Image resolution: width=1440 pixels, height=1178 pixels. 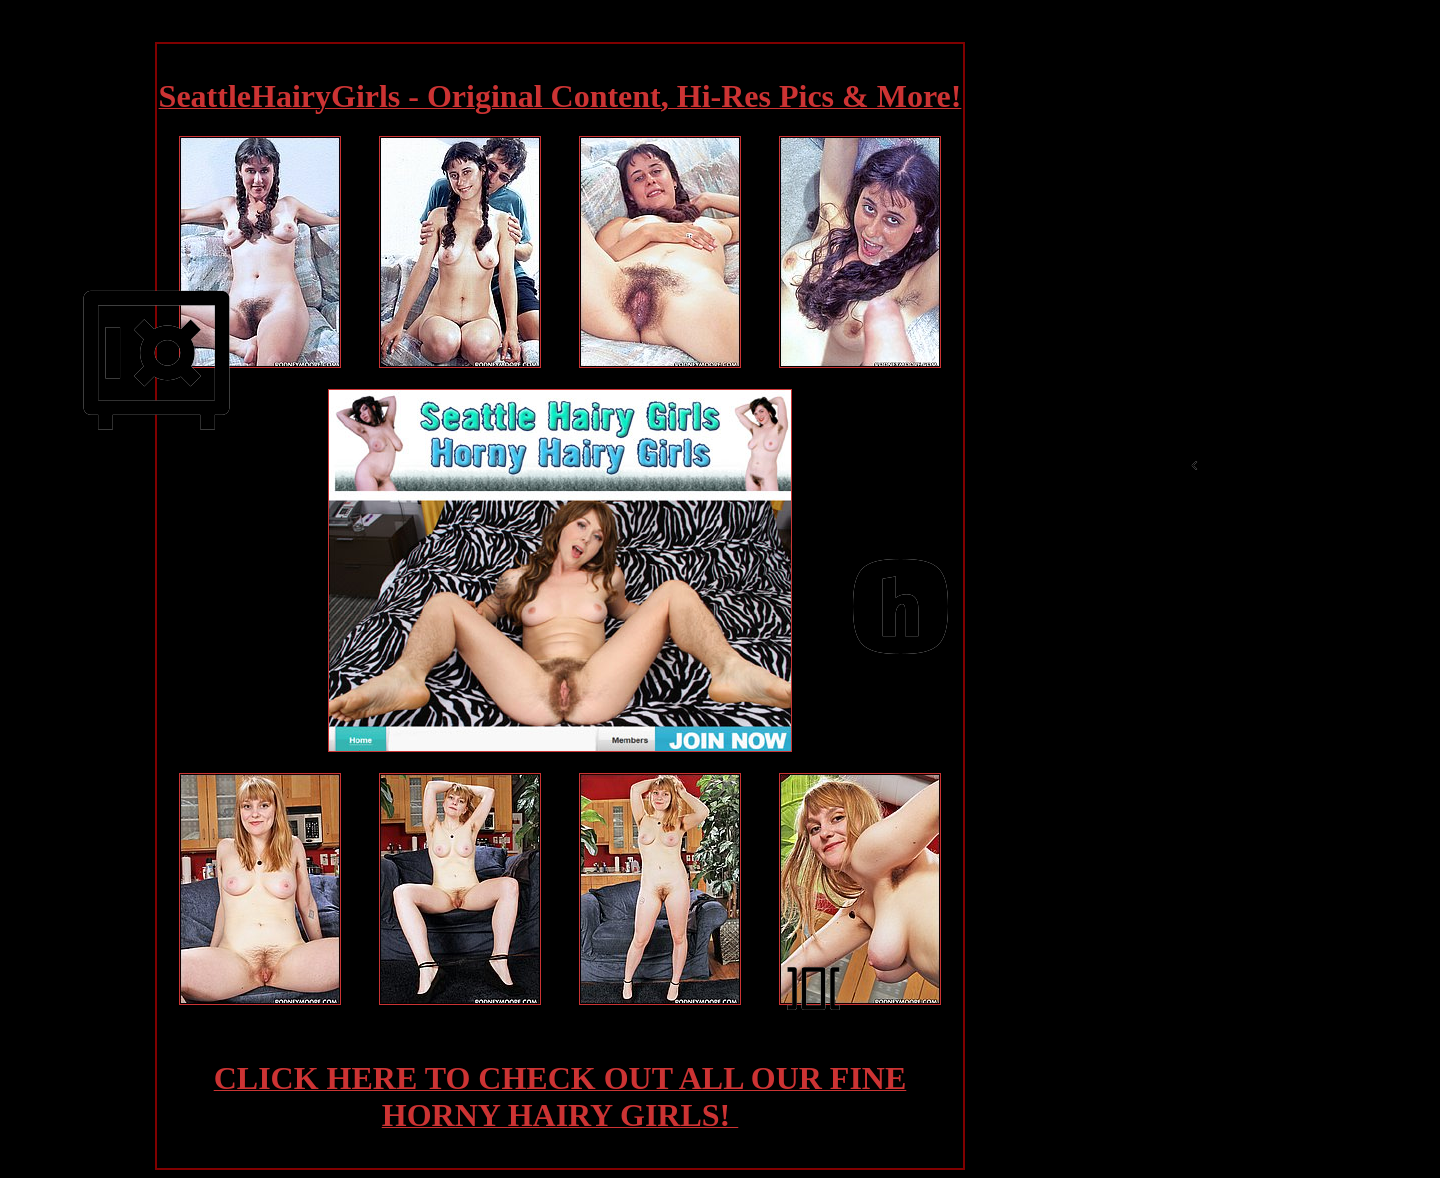 What do you see at coordinates (813, 988) in the screenshot?
I see `switch to carousel view mode` at bounding box center [813, 988].